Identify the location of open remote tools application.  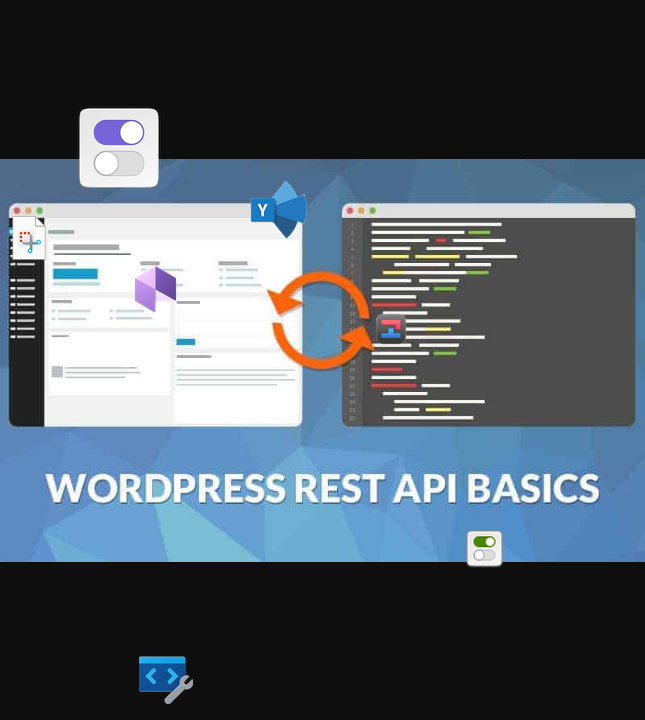
(166, 678).